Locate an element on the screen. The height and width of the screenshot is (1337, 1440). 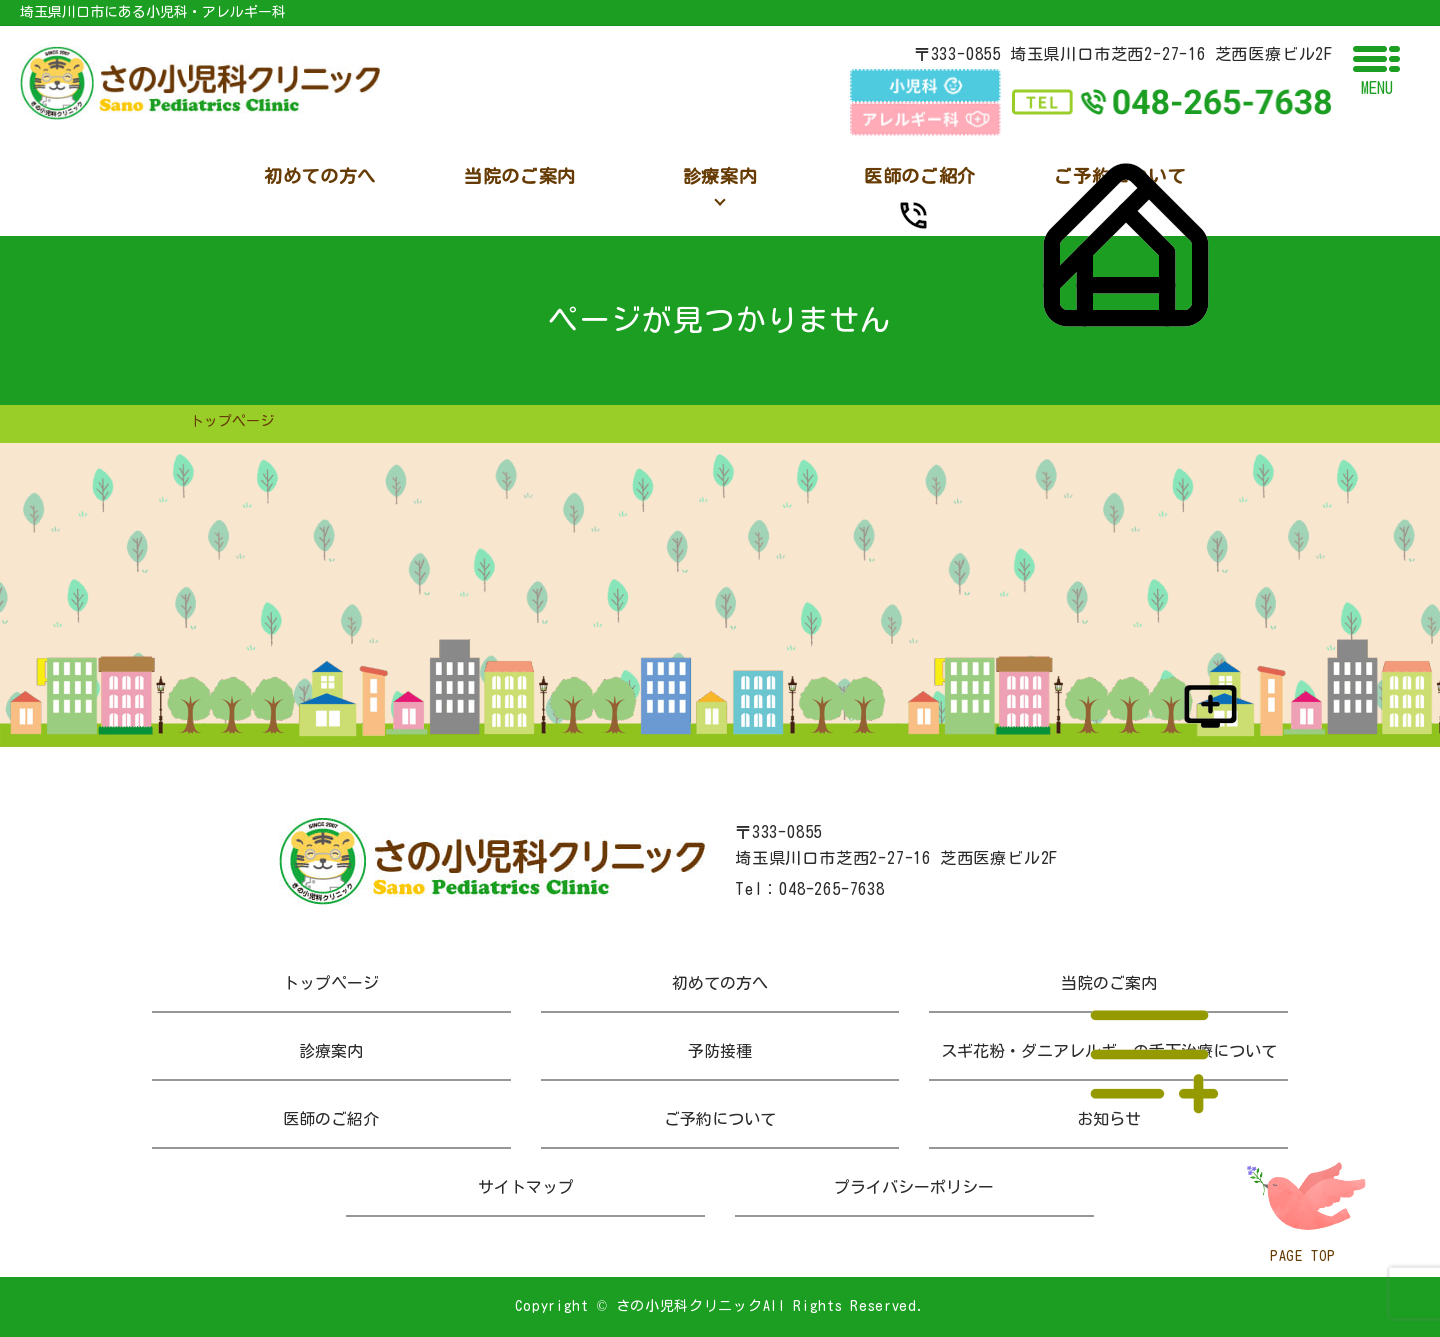
indicates an active phone call in progress is located at coordinates (913, 215).